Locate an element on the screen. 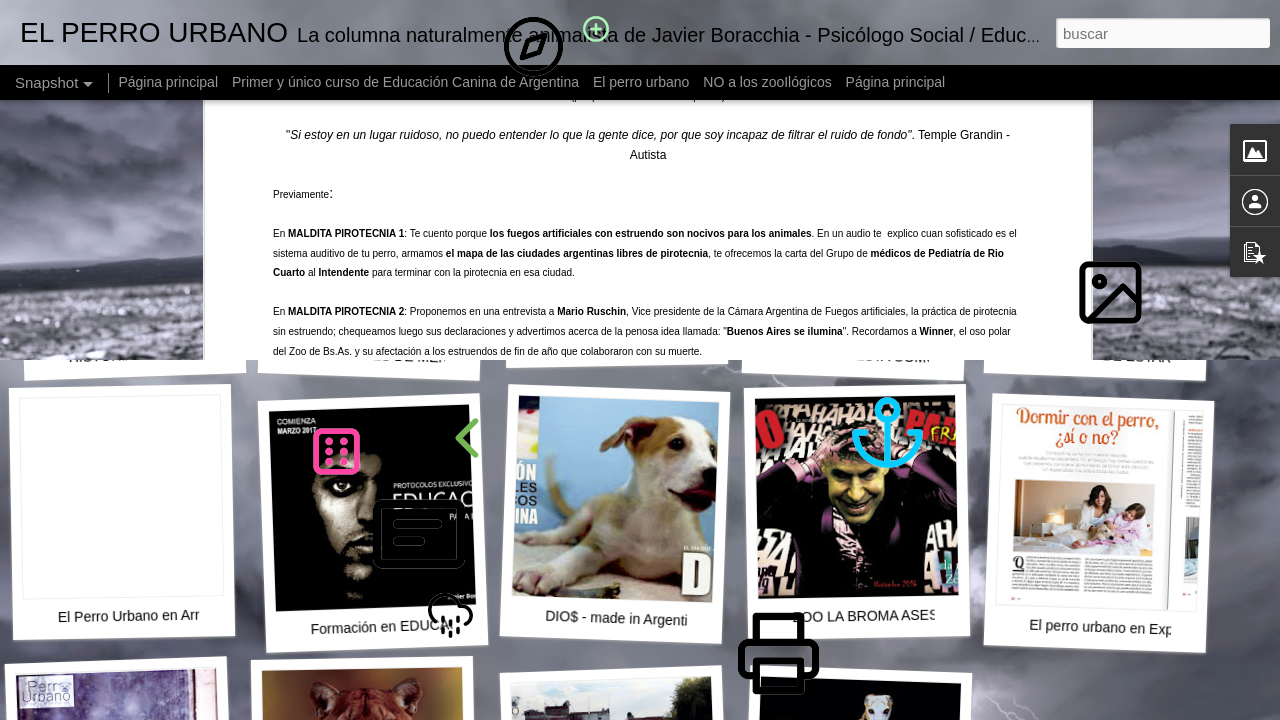  go back to the previous screen is located at coordinates (467, 438).